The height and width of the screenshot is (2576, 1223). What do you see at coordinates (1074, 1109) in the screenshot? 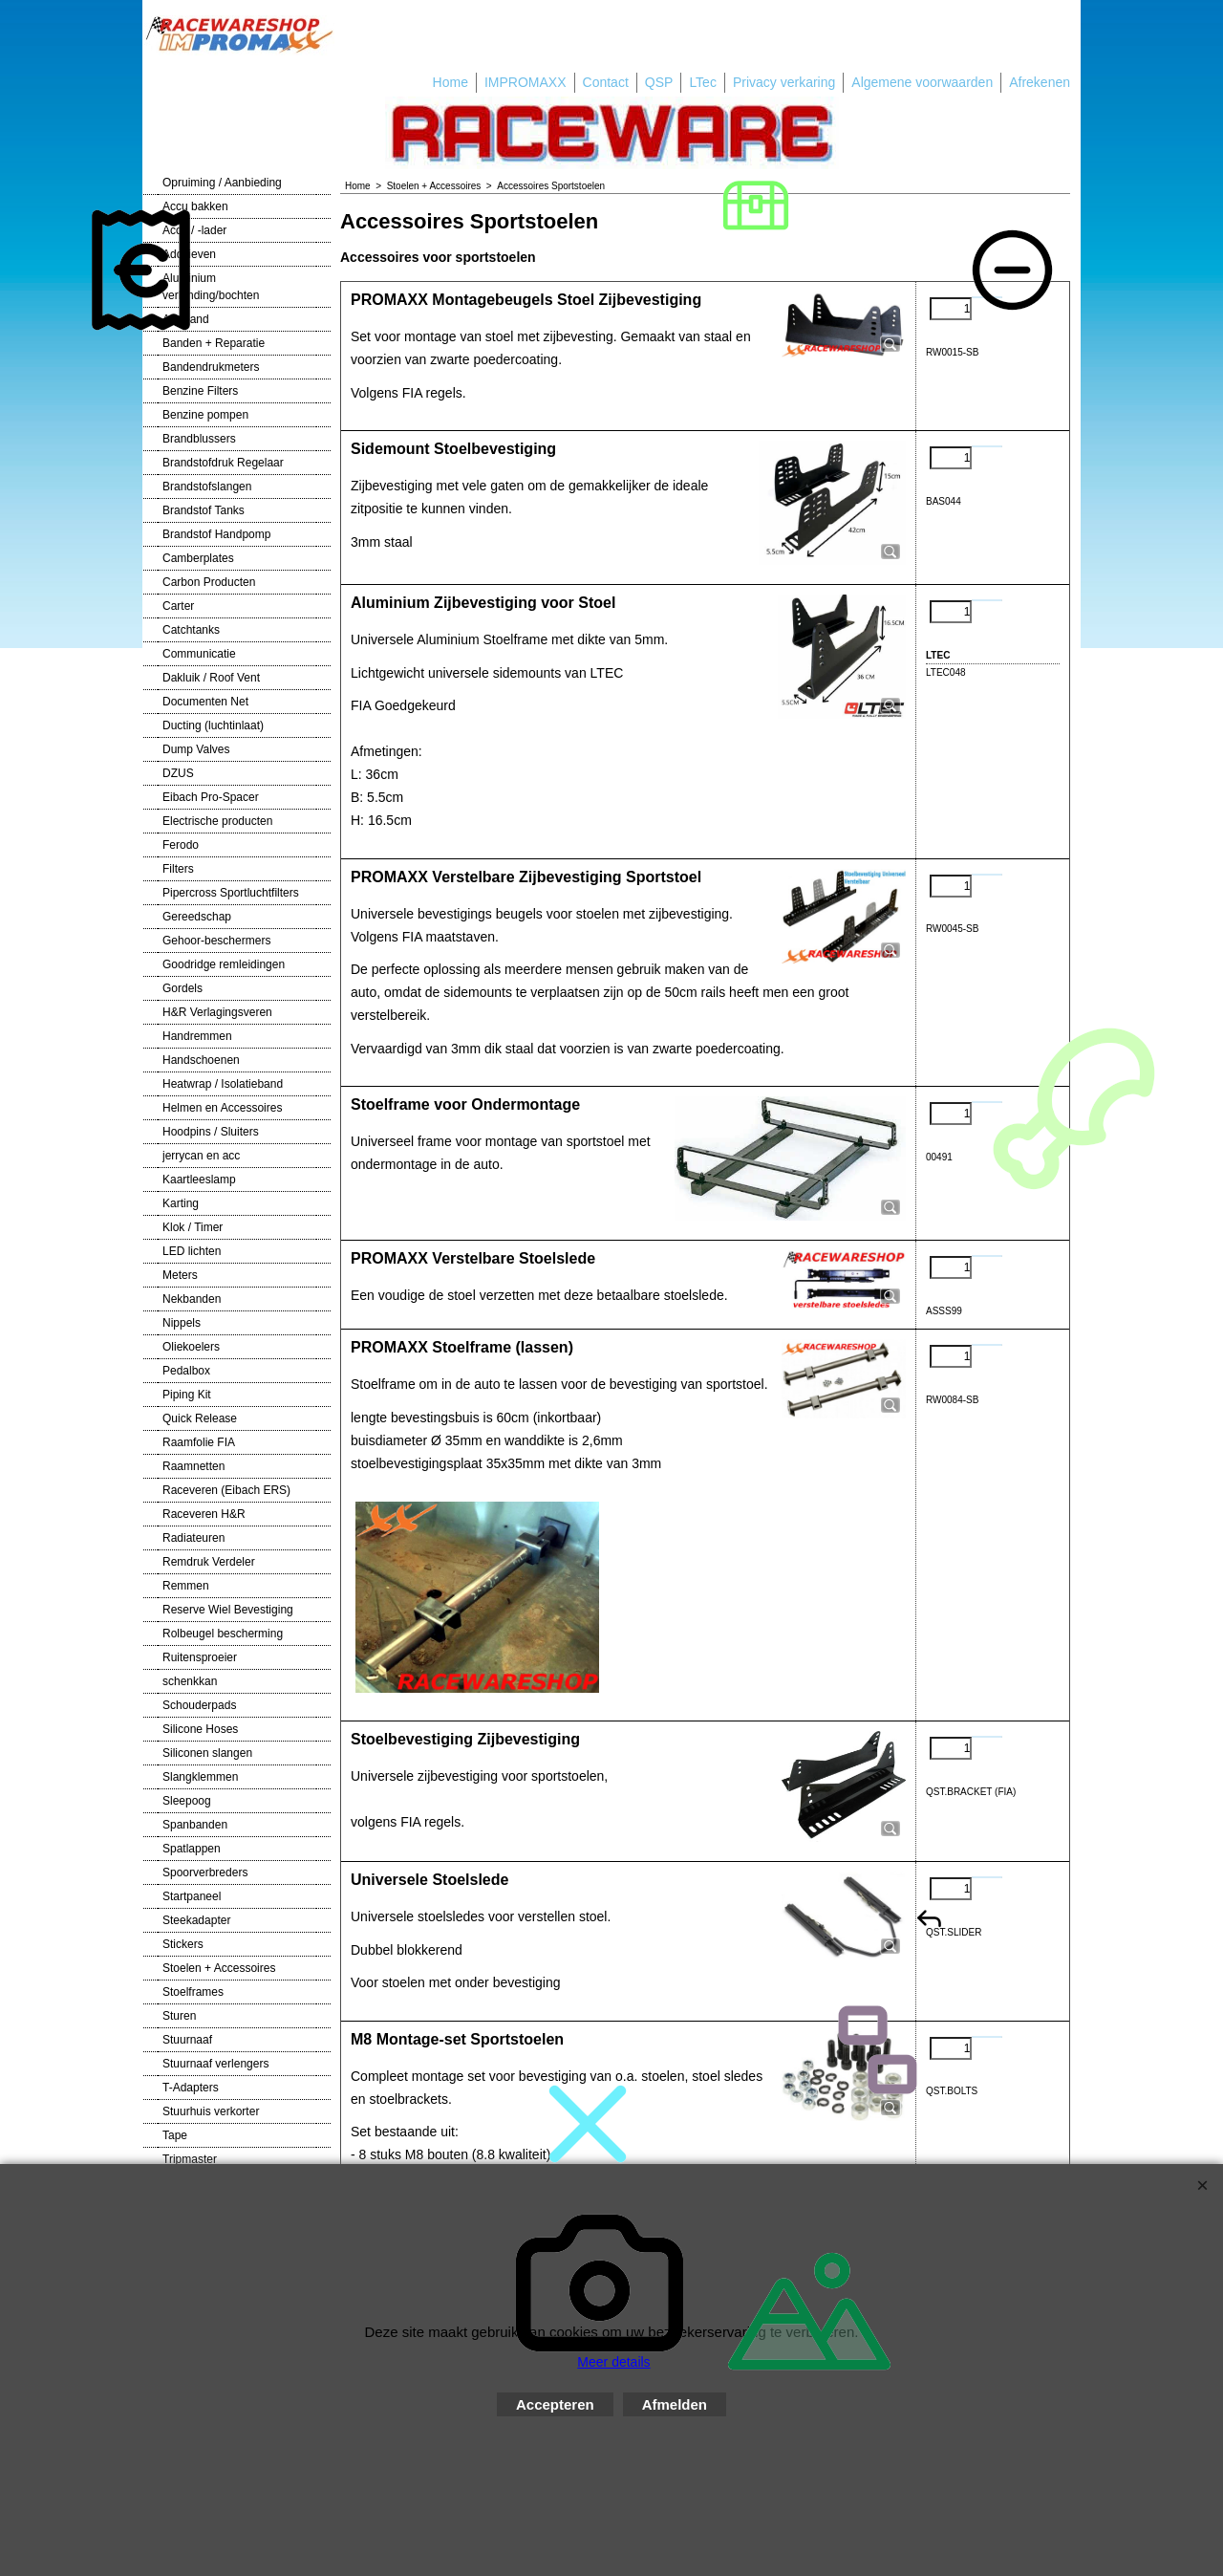
I see `access food or restaurant options` at bounding box center [1074, 1109].